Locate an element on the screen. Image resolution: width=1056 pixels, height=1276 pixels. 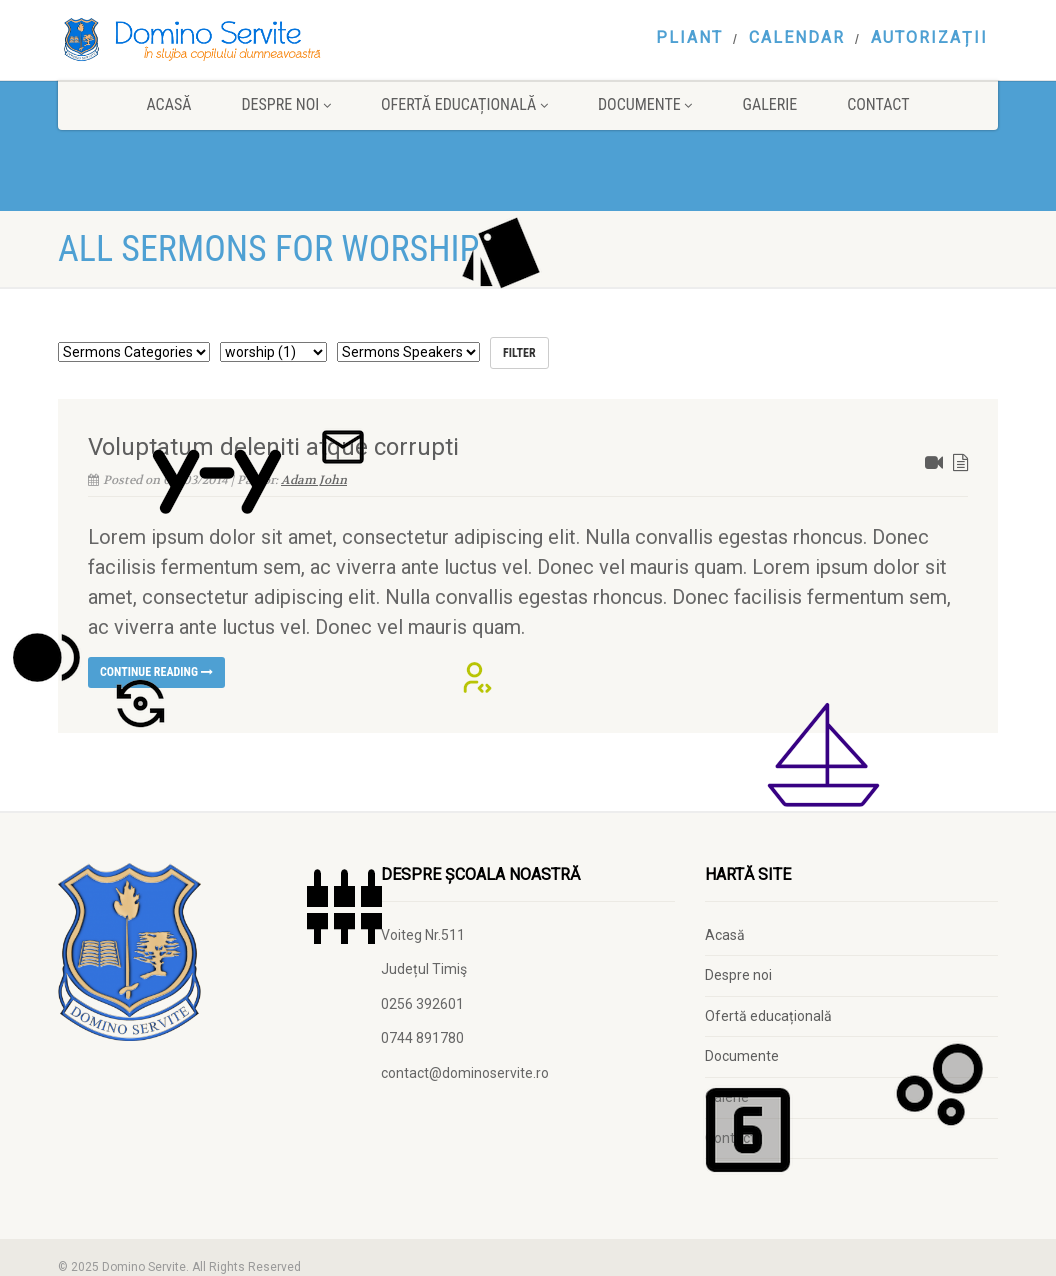
indicates active recording or live broadcast is located at coordinates (46, 657).